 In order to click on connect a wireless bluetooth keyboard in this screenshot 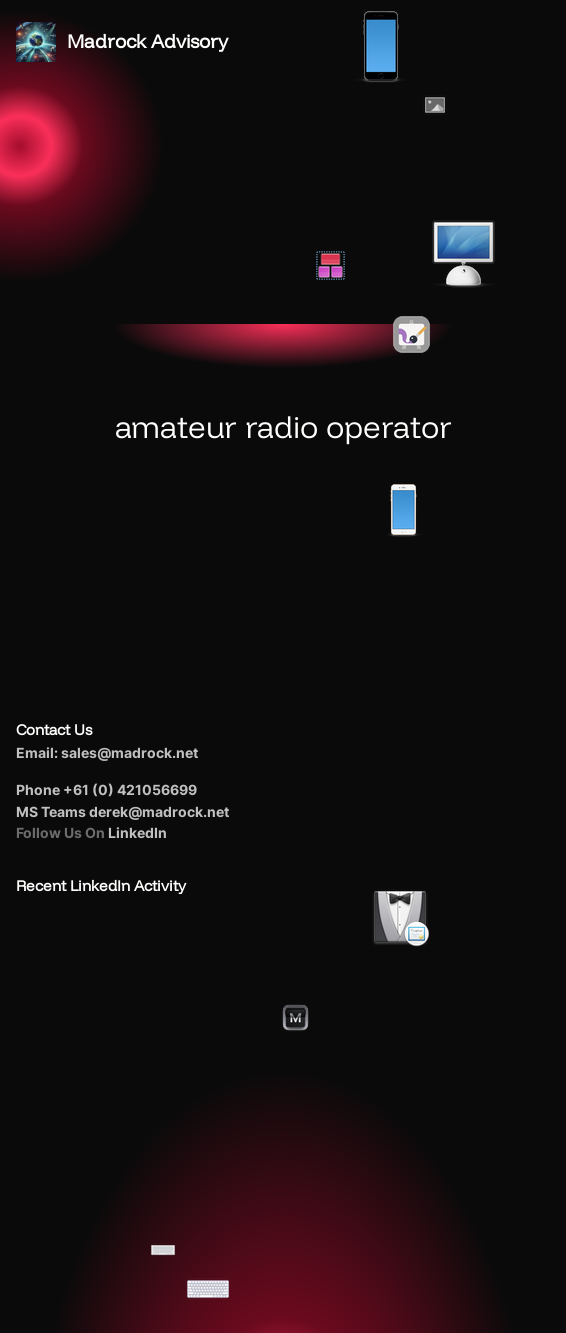, I will do `click(208, 1289)`.